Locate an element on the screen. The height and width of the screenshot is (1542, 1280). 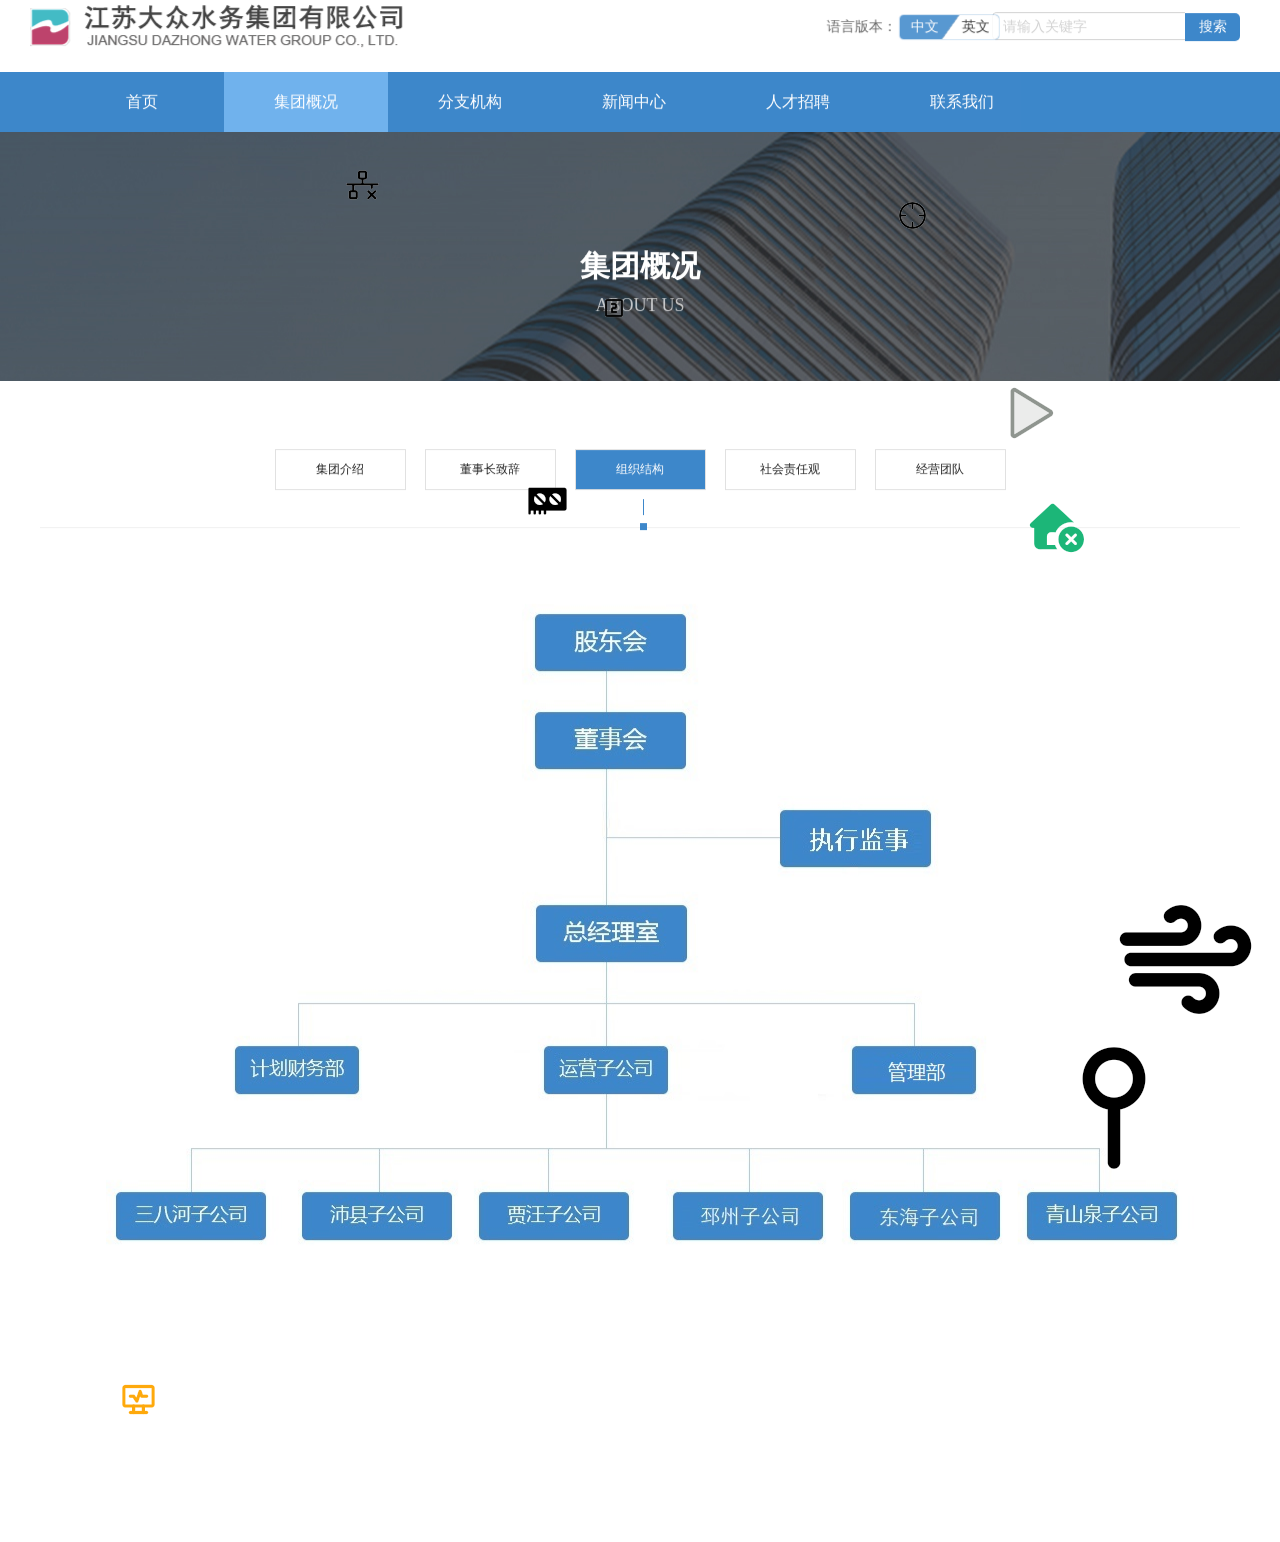
network connection error or failure is located at coordinates (362, 185).